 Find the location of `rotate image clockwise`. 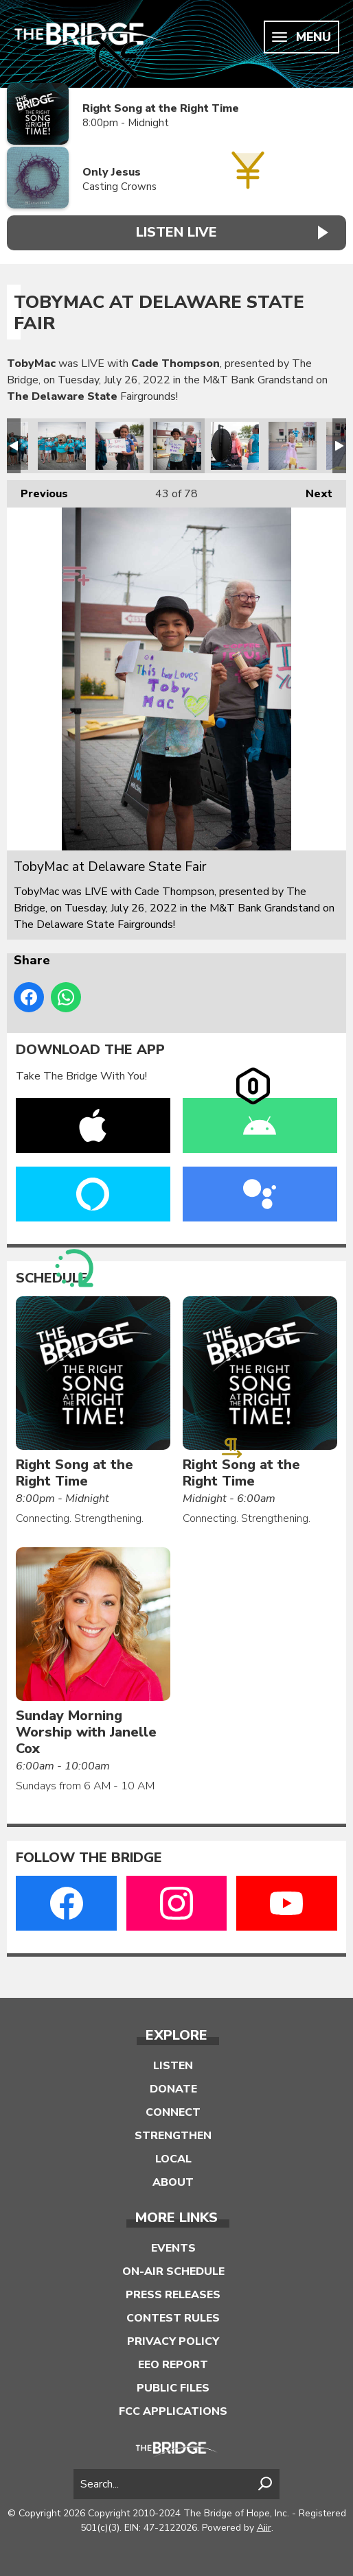

rotate image clockwise is located at coordinates (74, 1268).